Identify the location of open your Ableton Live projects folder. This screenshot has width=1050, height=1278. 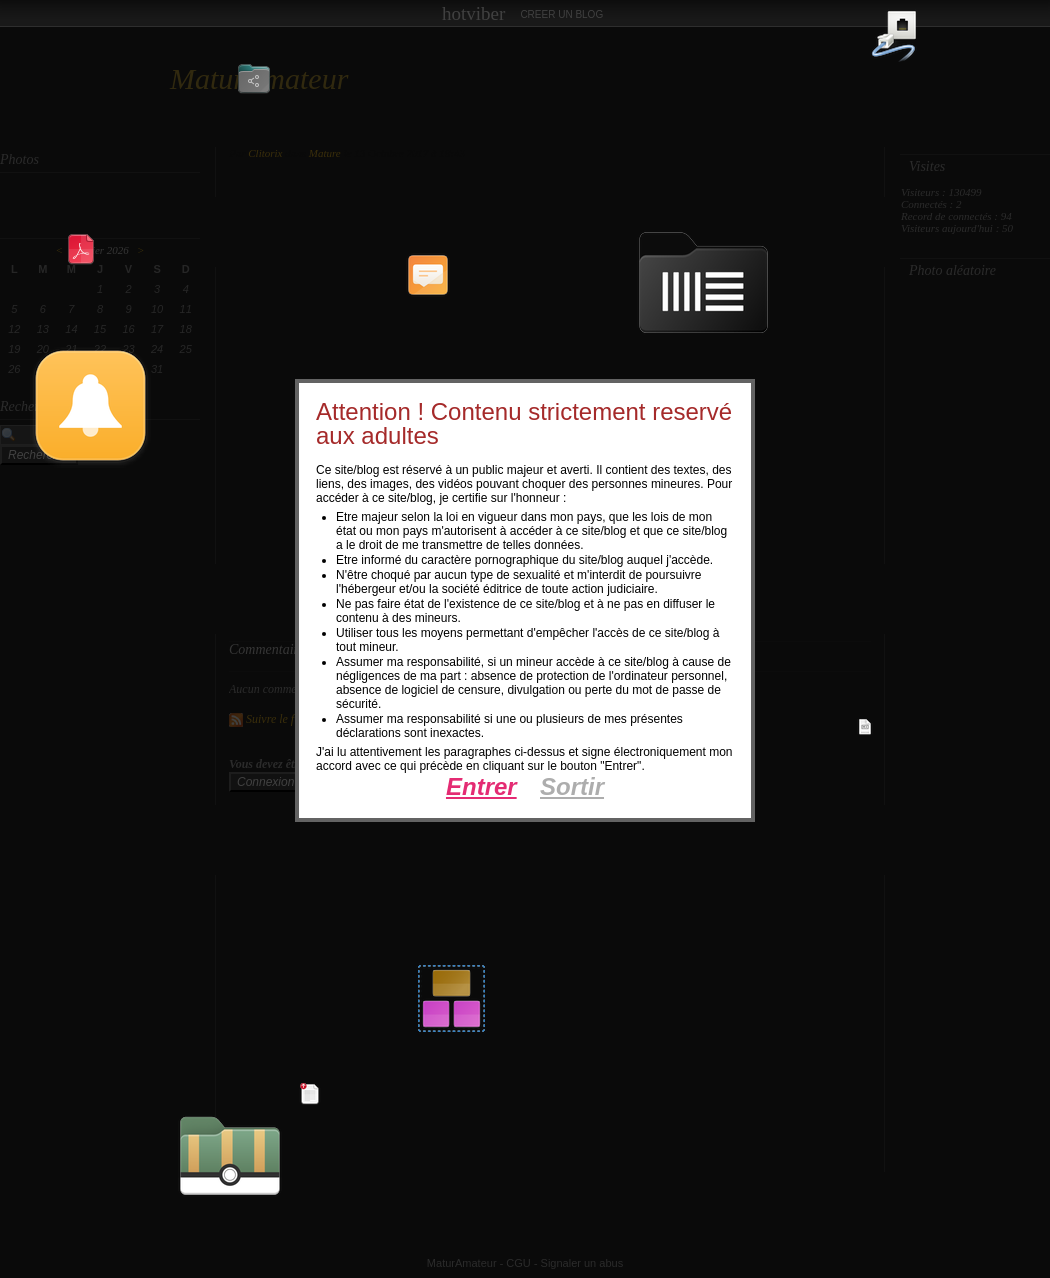
(703, 286).